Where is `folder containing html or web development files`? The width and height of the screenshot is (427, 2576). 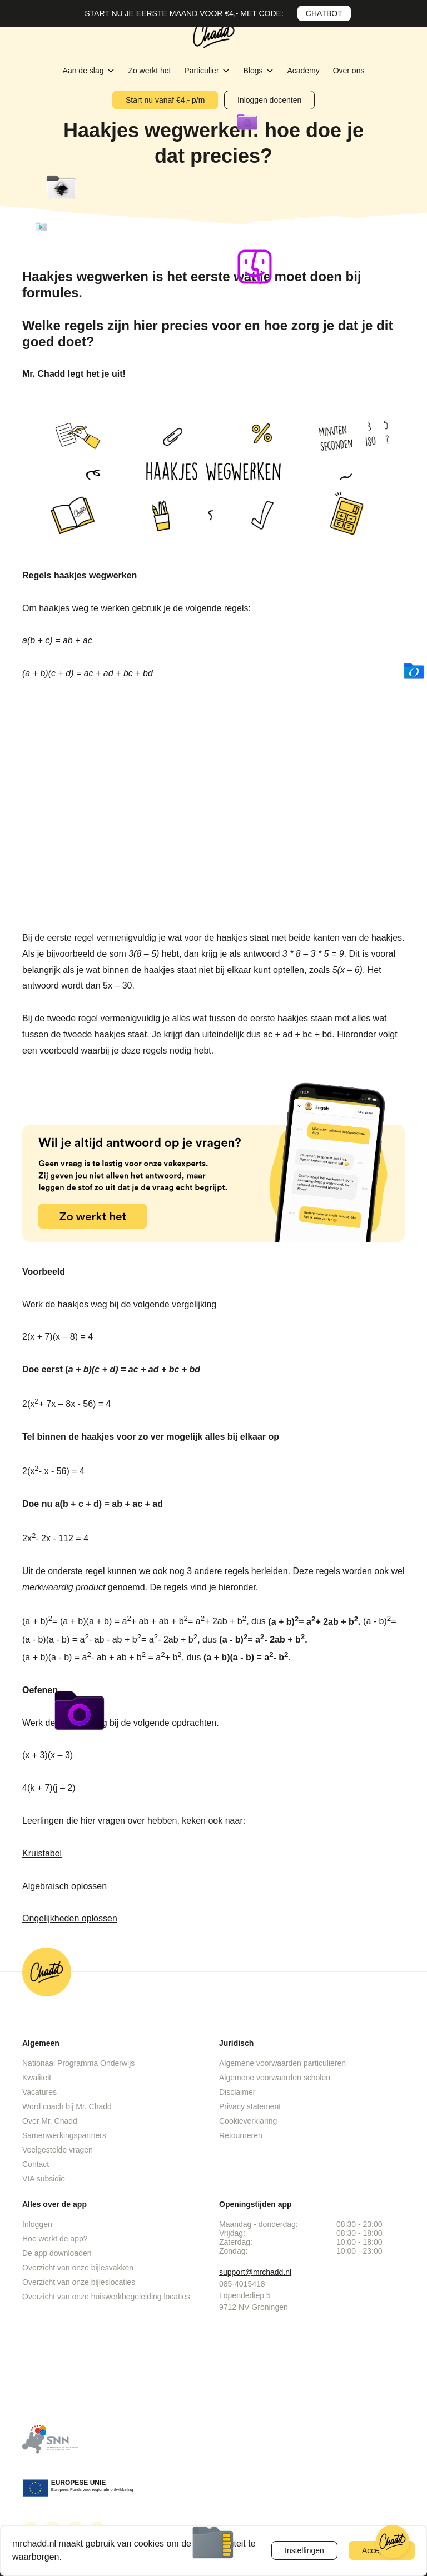 folder containing html or web development files is located at coordinates (247, 122).